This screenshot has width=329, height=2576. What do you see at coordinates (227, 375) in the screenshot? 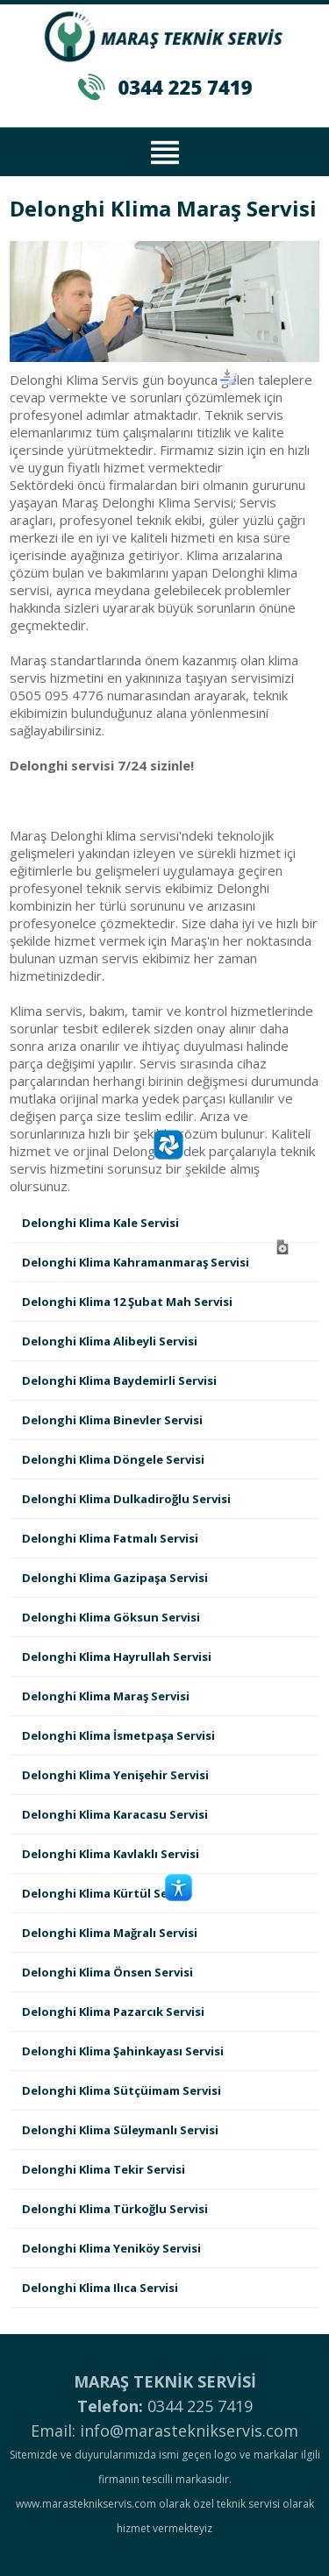
I see `open varia download manager` at bounding box center [227, 375].